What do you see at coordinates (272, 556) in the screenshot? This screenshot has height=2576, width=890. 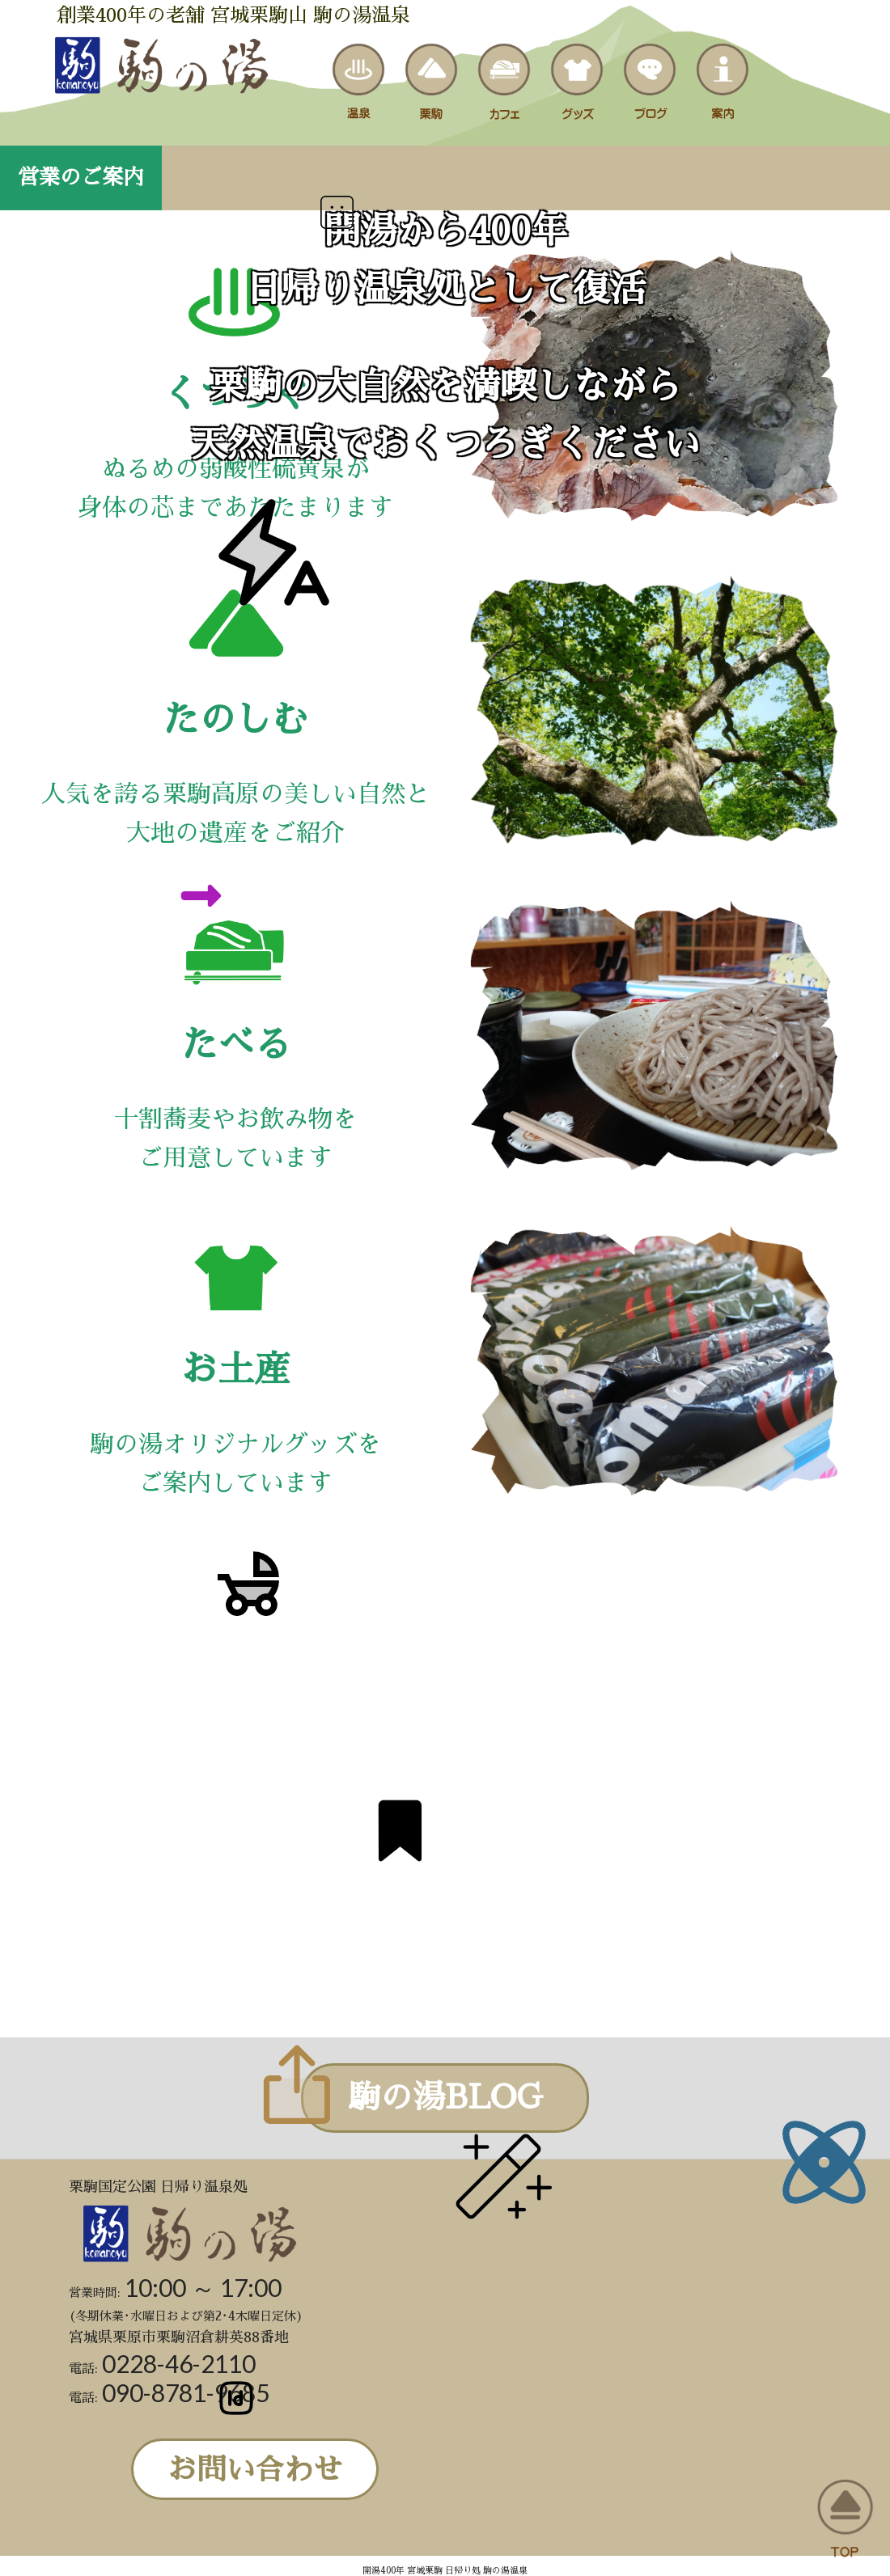 I see `toggle auto-flash mode in camera settings` at bounding box center [272, 556].